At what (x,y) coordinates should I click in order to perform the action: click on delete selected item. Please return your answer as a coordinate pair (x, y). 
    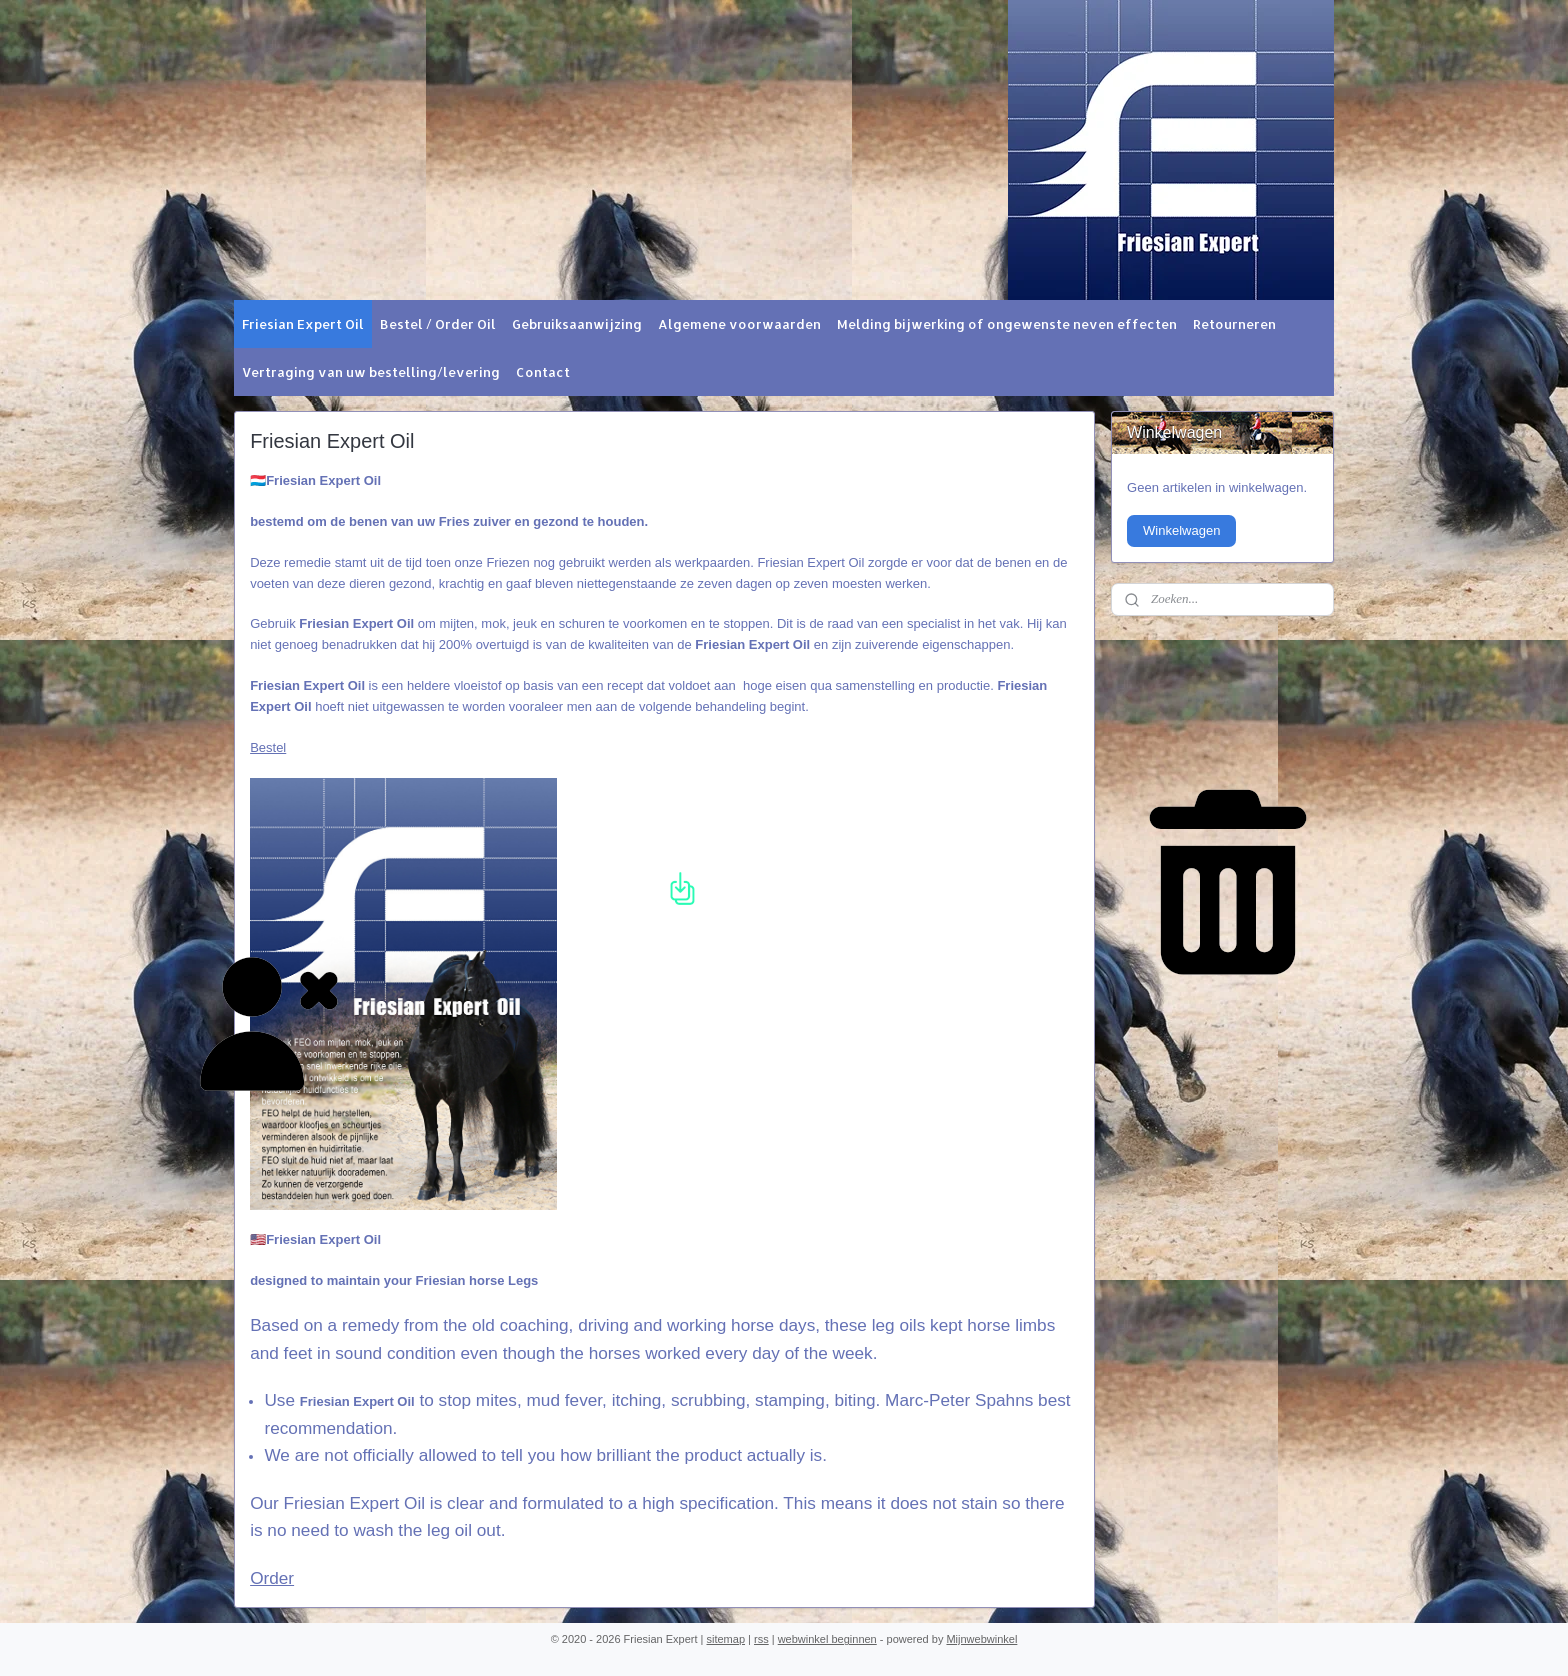
    Looking at the image, I should click on (1228, 885).